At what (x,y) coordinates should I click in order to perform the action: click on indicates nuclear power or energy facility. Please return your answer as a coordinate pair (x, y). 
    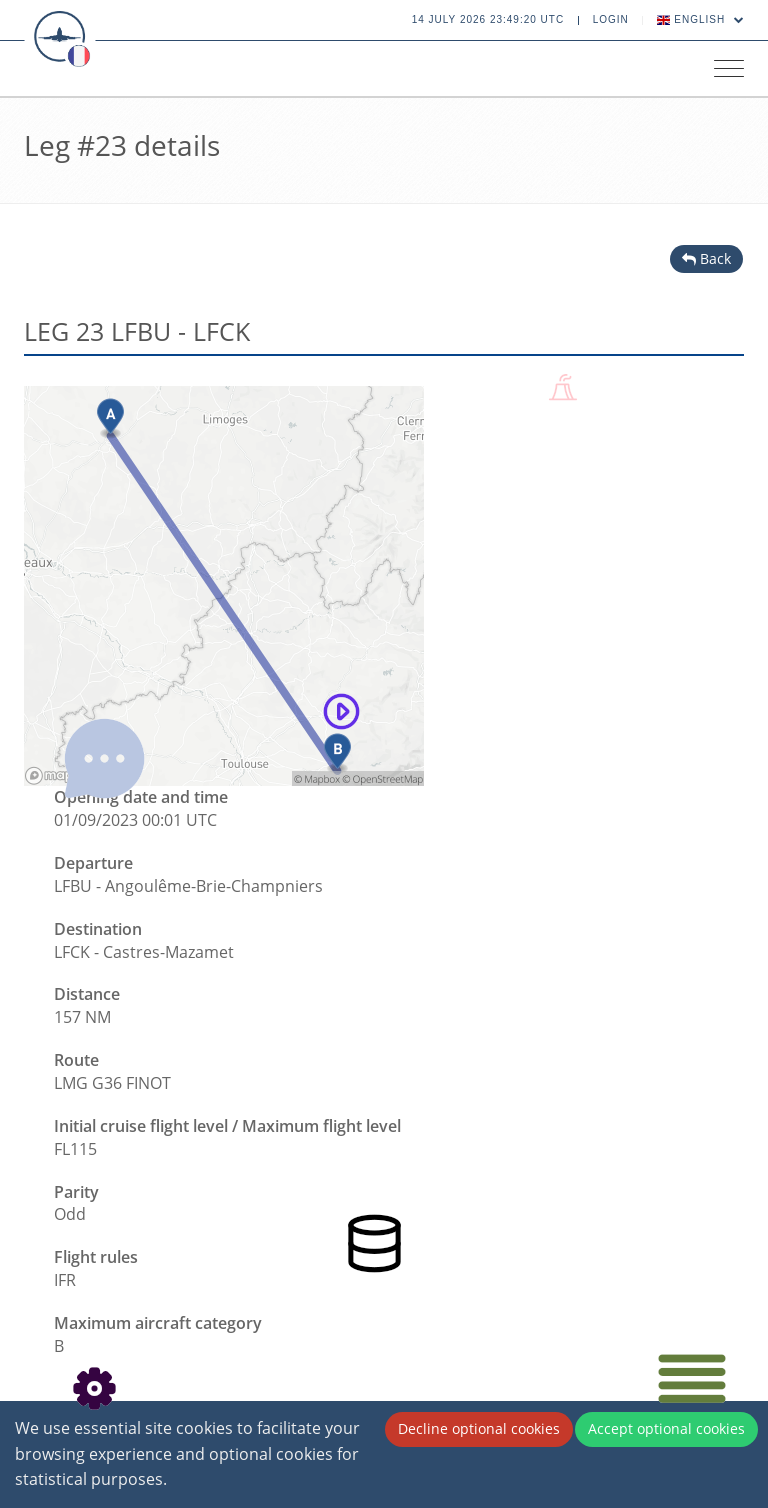
    Looking at the image, I should click on (563, 389).